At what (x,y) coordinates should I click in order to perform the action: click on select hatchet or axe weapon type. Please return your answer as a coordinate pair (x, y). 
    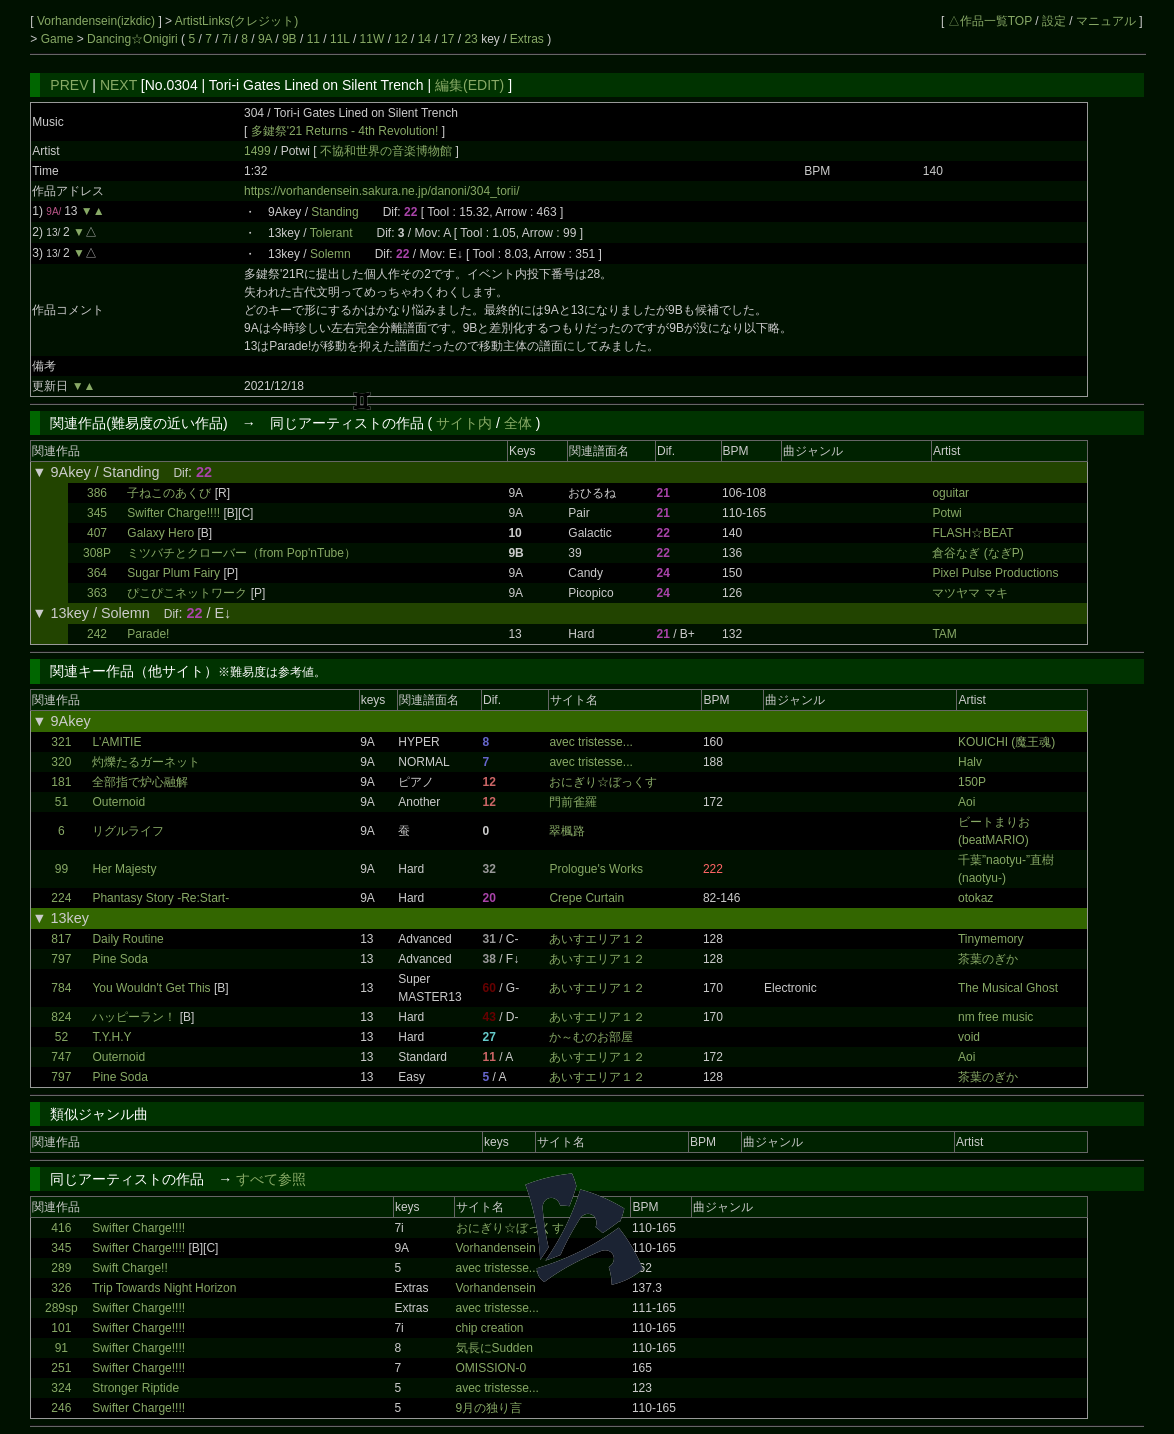
    Looking at the image, I should click on (583, 1228).